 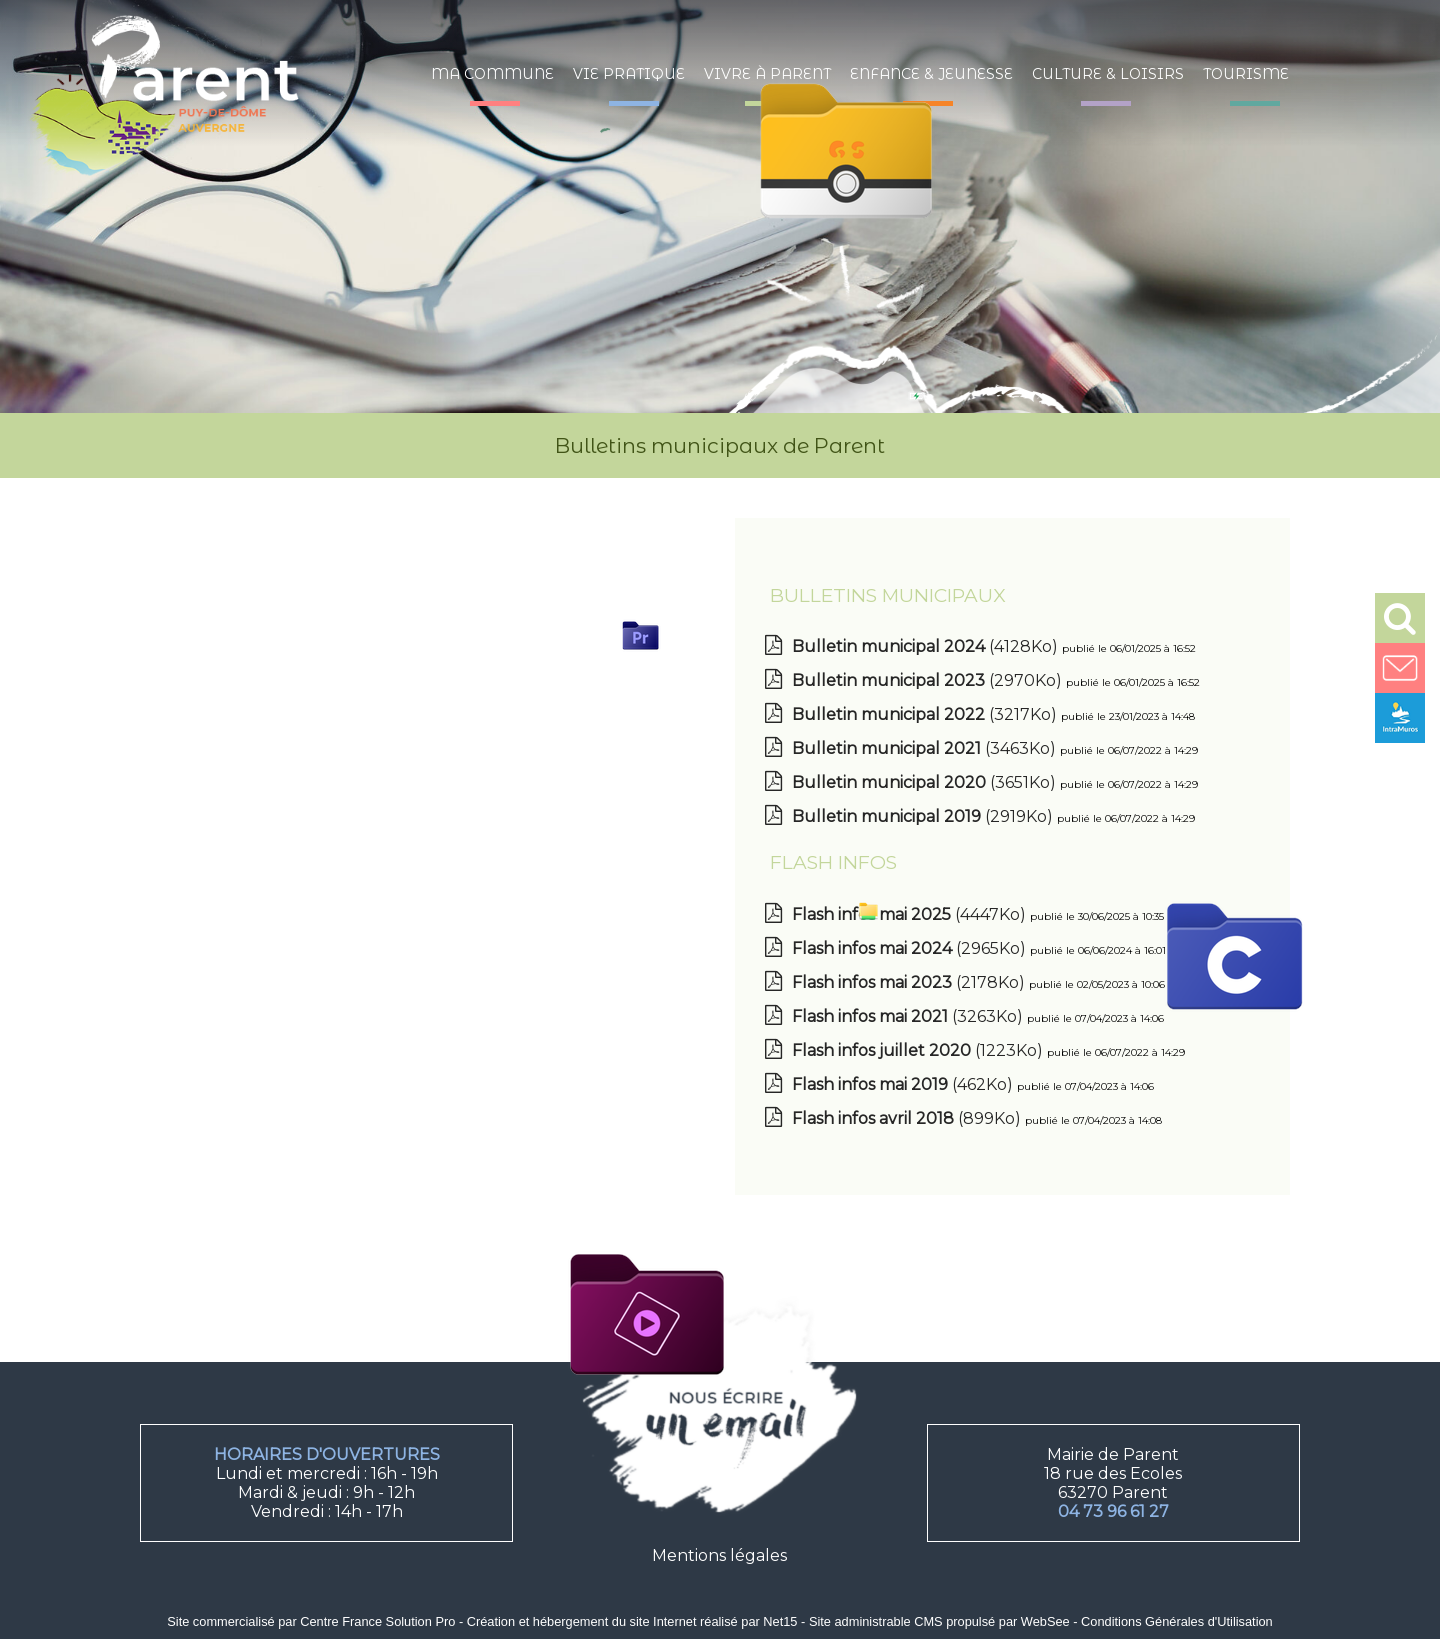 What do you see at coordinates (868, 910) in the screenshot?
I see `access shared network folder` at bounding box center [868, 910].